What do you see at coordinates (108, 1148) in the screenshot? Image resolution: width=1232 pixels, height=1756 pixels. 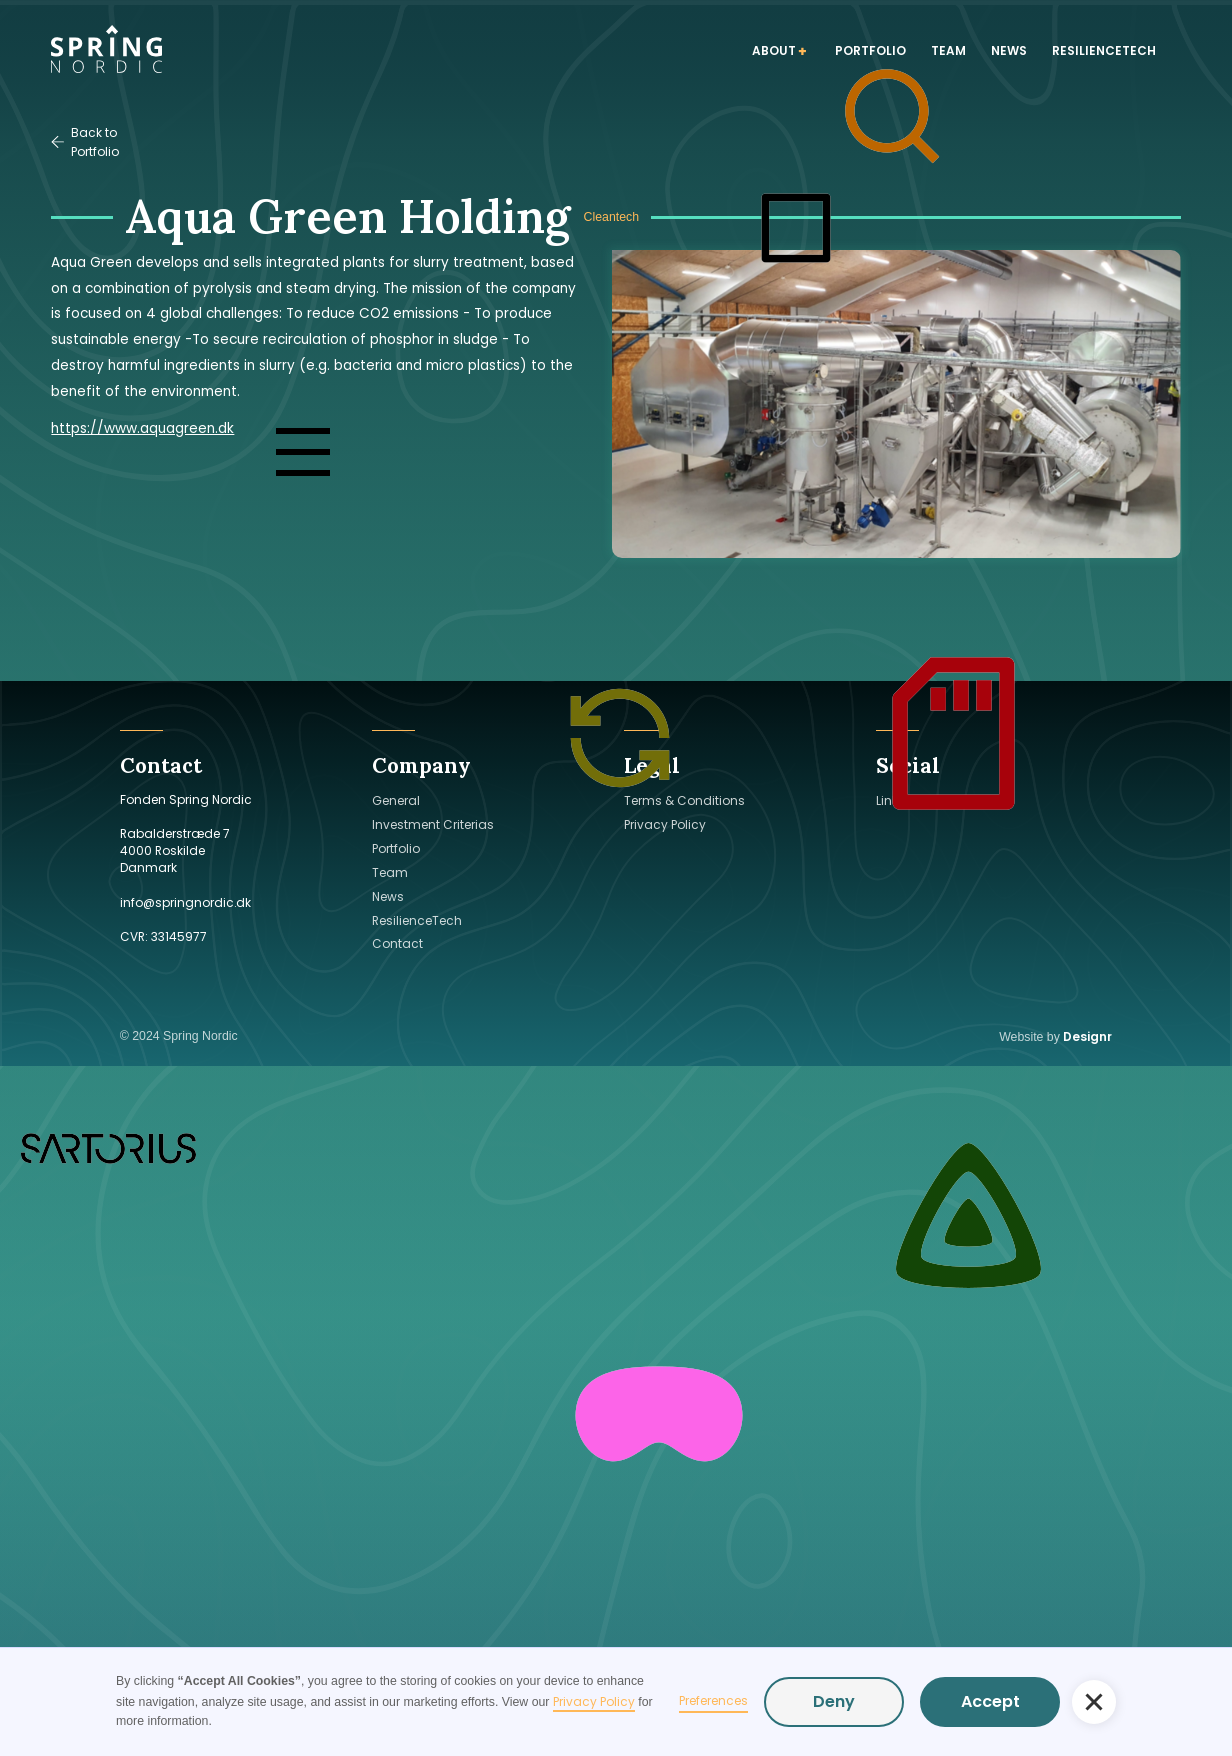 I see `Sartorius company logo` at bounding box center [108, 1148].